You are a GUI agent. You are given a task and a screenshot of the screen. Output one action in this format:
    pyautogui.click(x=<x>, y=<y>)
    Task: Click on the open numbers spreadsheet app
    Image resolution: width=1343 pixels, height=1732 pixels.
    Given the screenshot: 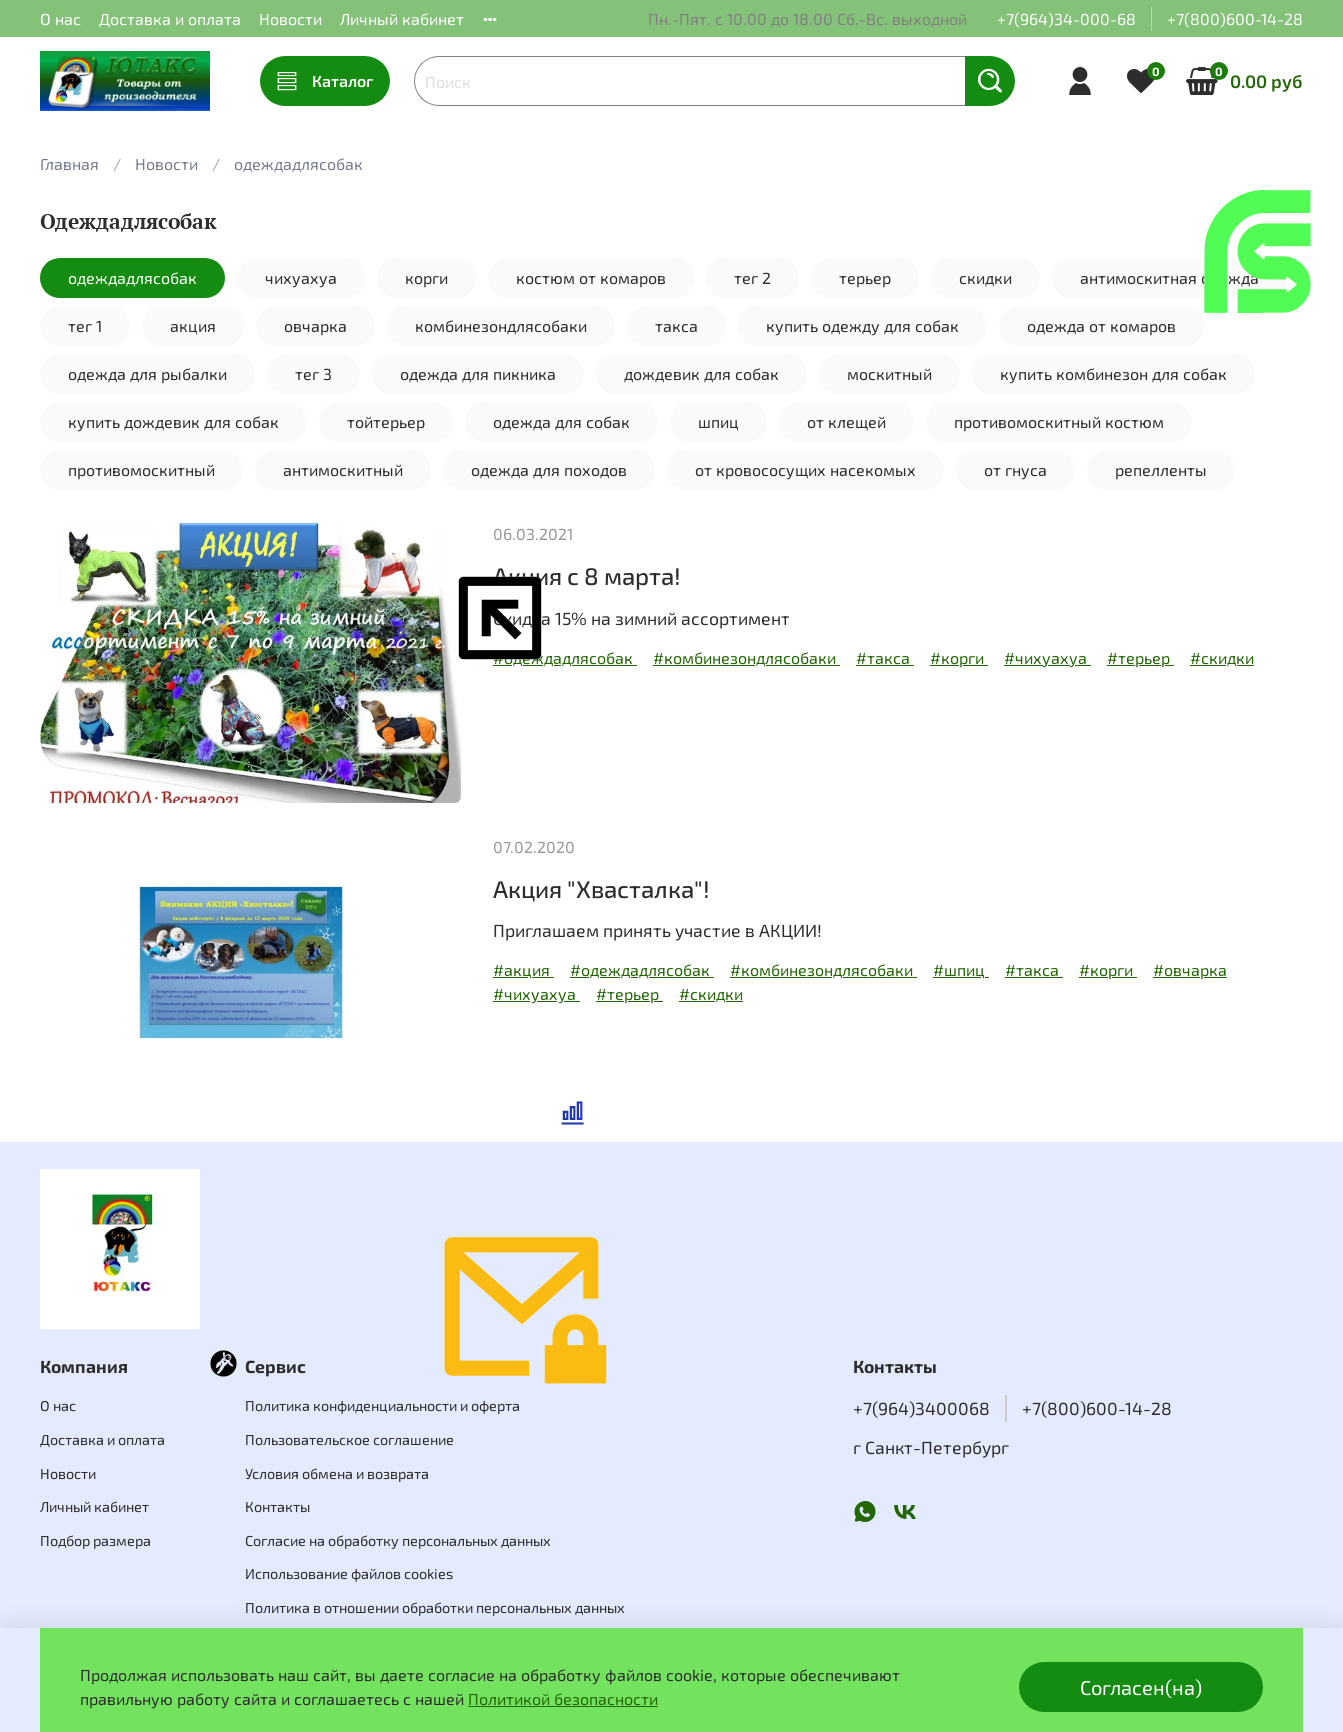 What is the action you would take?
    pyautogui.click(x=572, y=1113)
    